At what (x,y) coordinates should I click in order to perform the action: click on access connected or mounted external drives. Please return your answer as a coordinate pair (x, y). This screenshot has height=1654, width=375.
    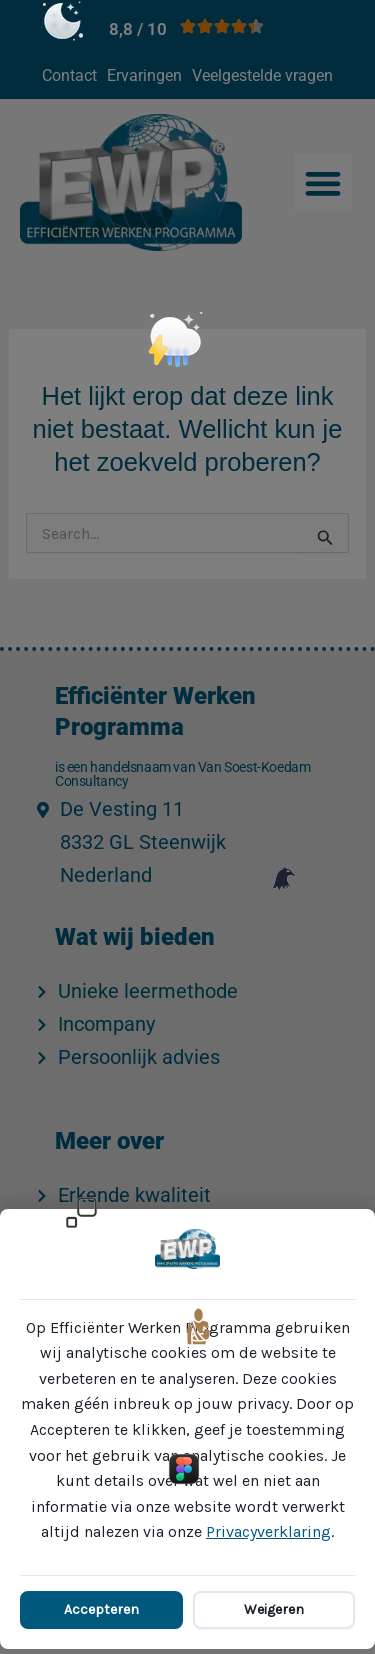
    Looking at the image, I should click on (81, 1212).